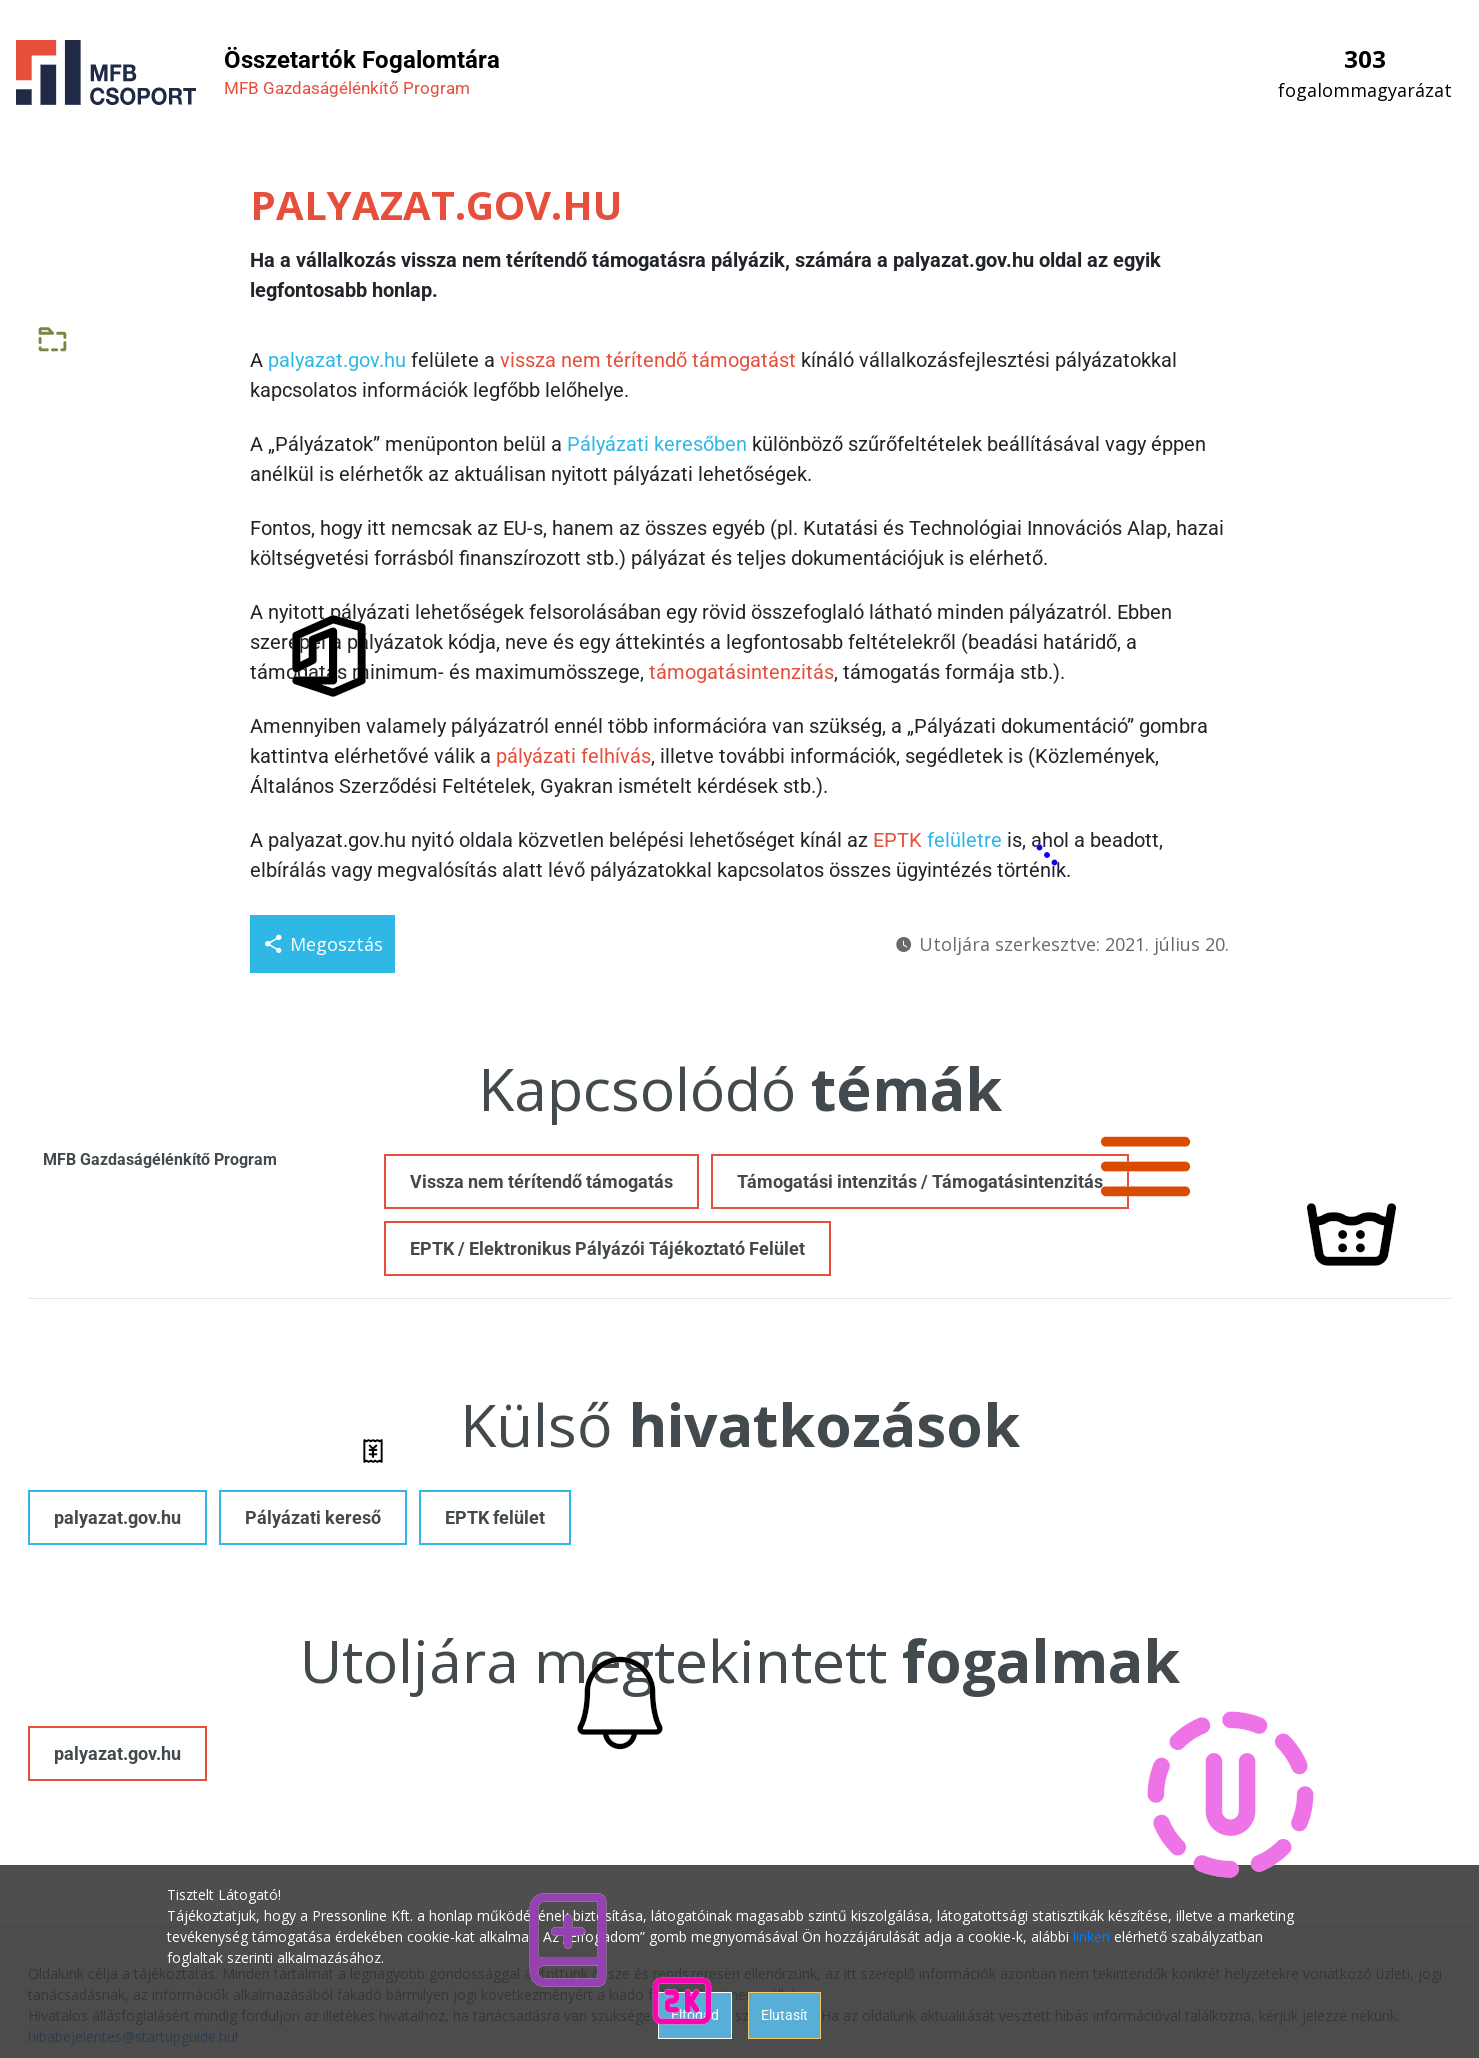 This screenshot has height=2058, width=1479. I want to click on wash at medium-high temperature setting, so click(1351, 1234).